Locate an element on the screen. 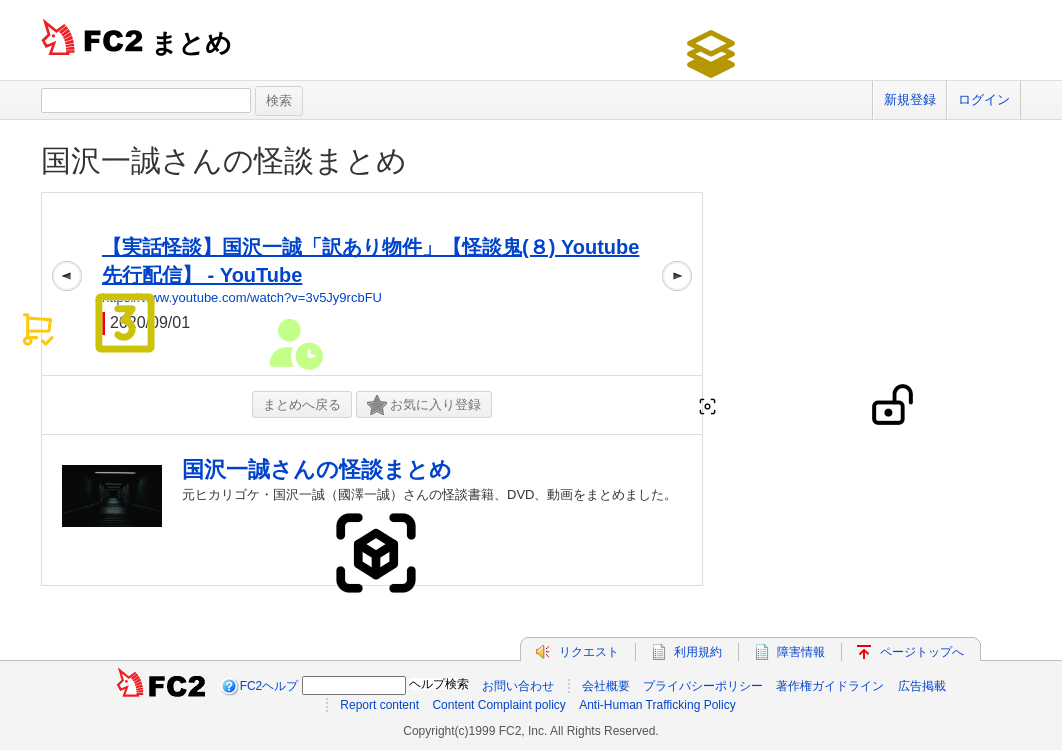  send layer to back is located at coordinates (711, 54).